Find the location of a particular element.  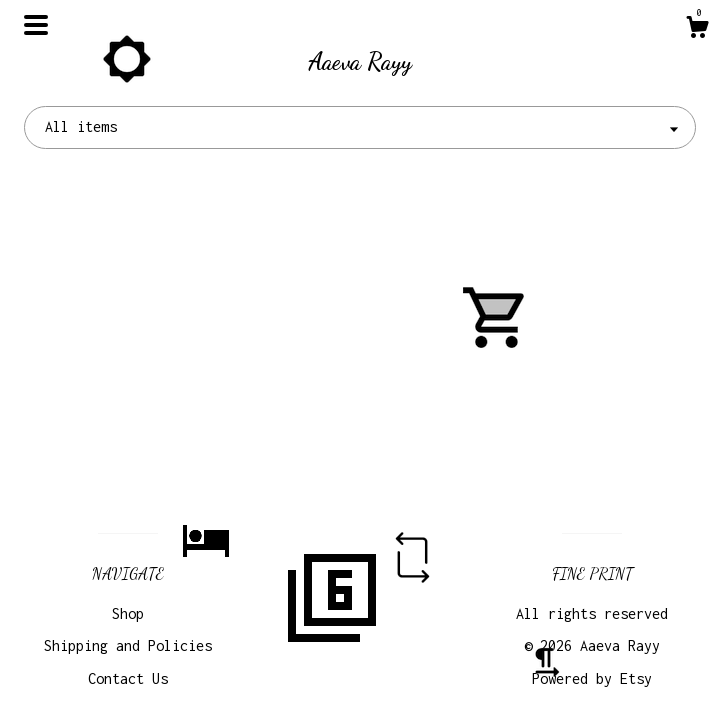

indicates 6 items selected or filtered is located at coordinates (332, 598).